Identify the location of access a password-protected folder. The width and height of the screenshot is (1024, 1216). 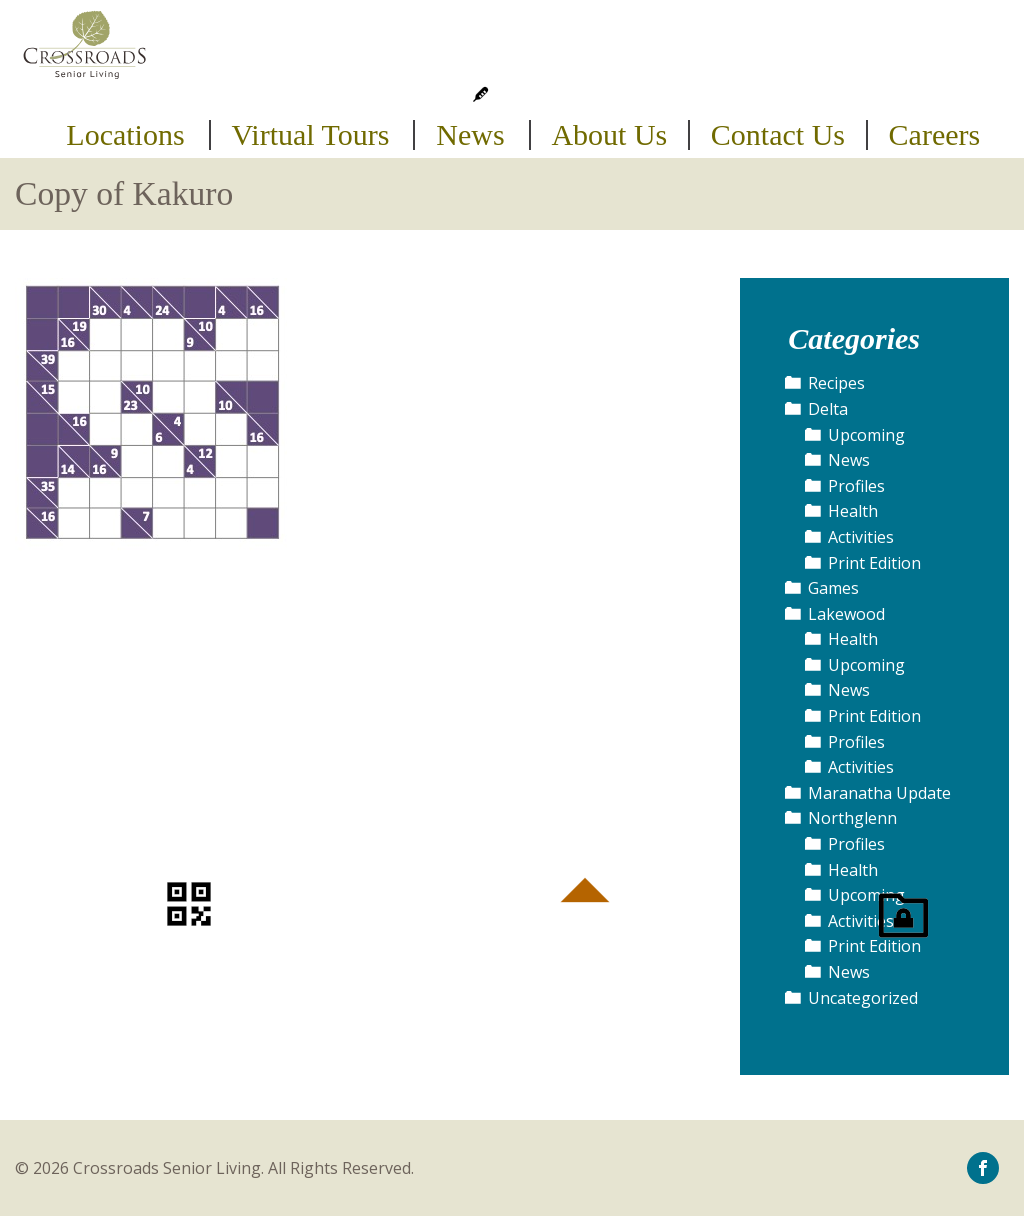
(903, 915).